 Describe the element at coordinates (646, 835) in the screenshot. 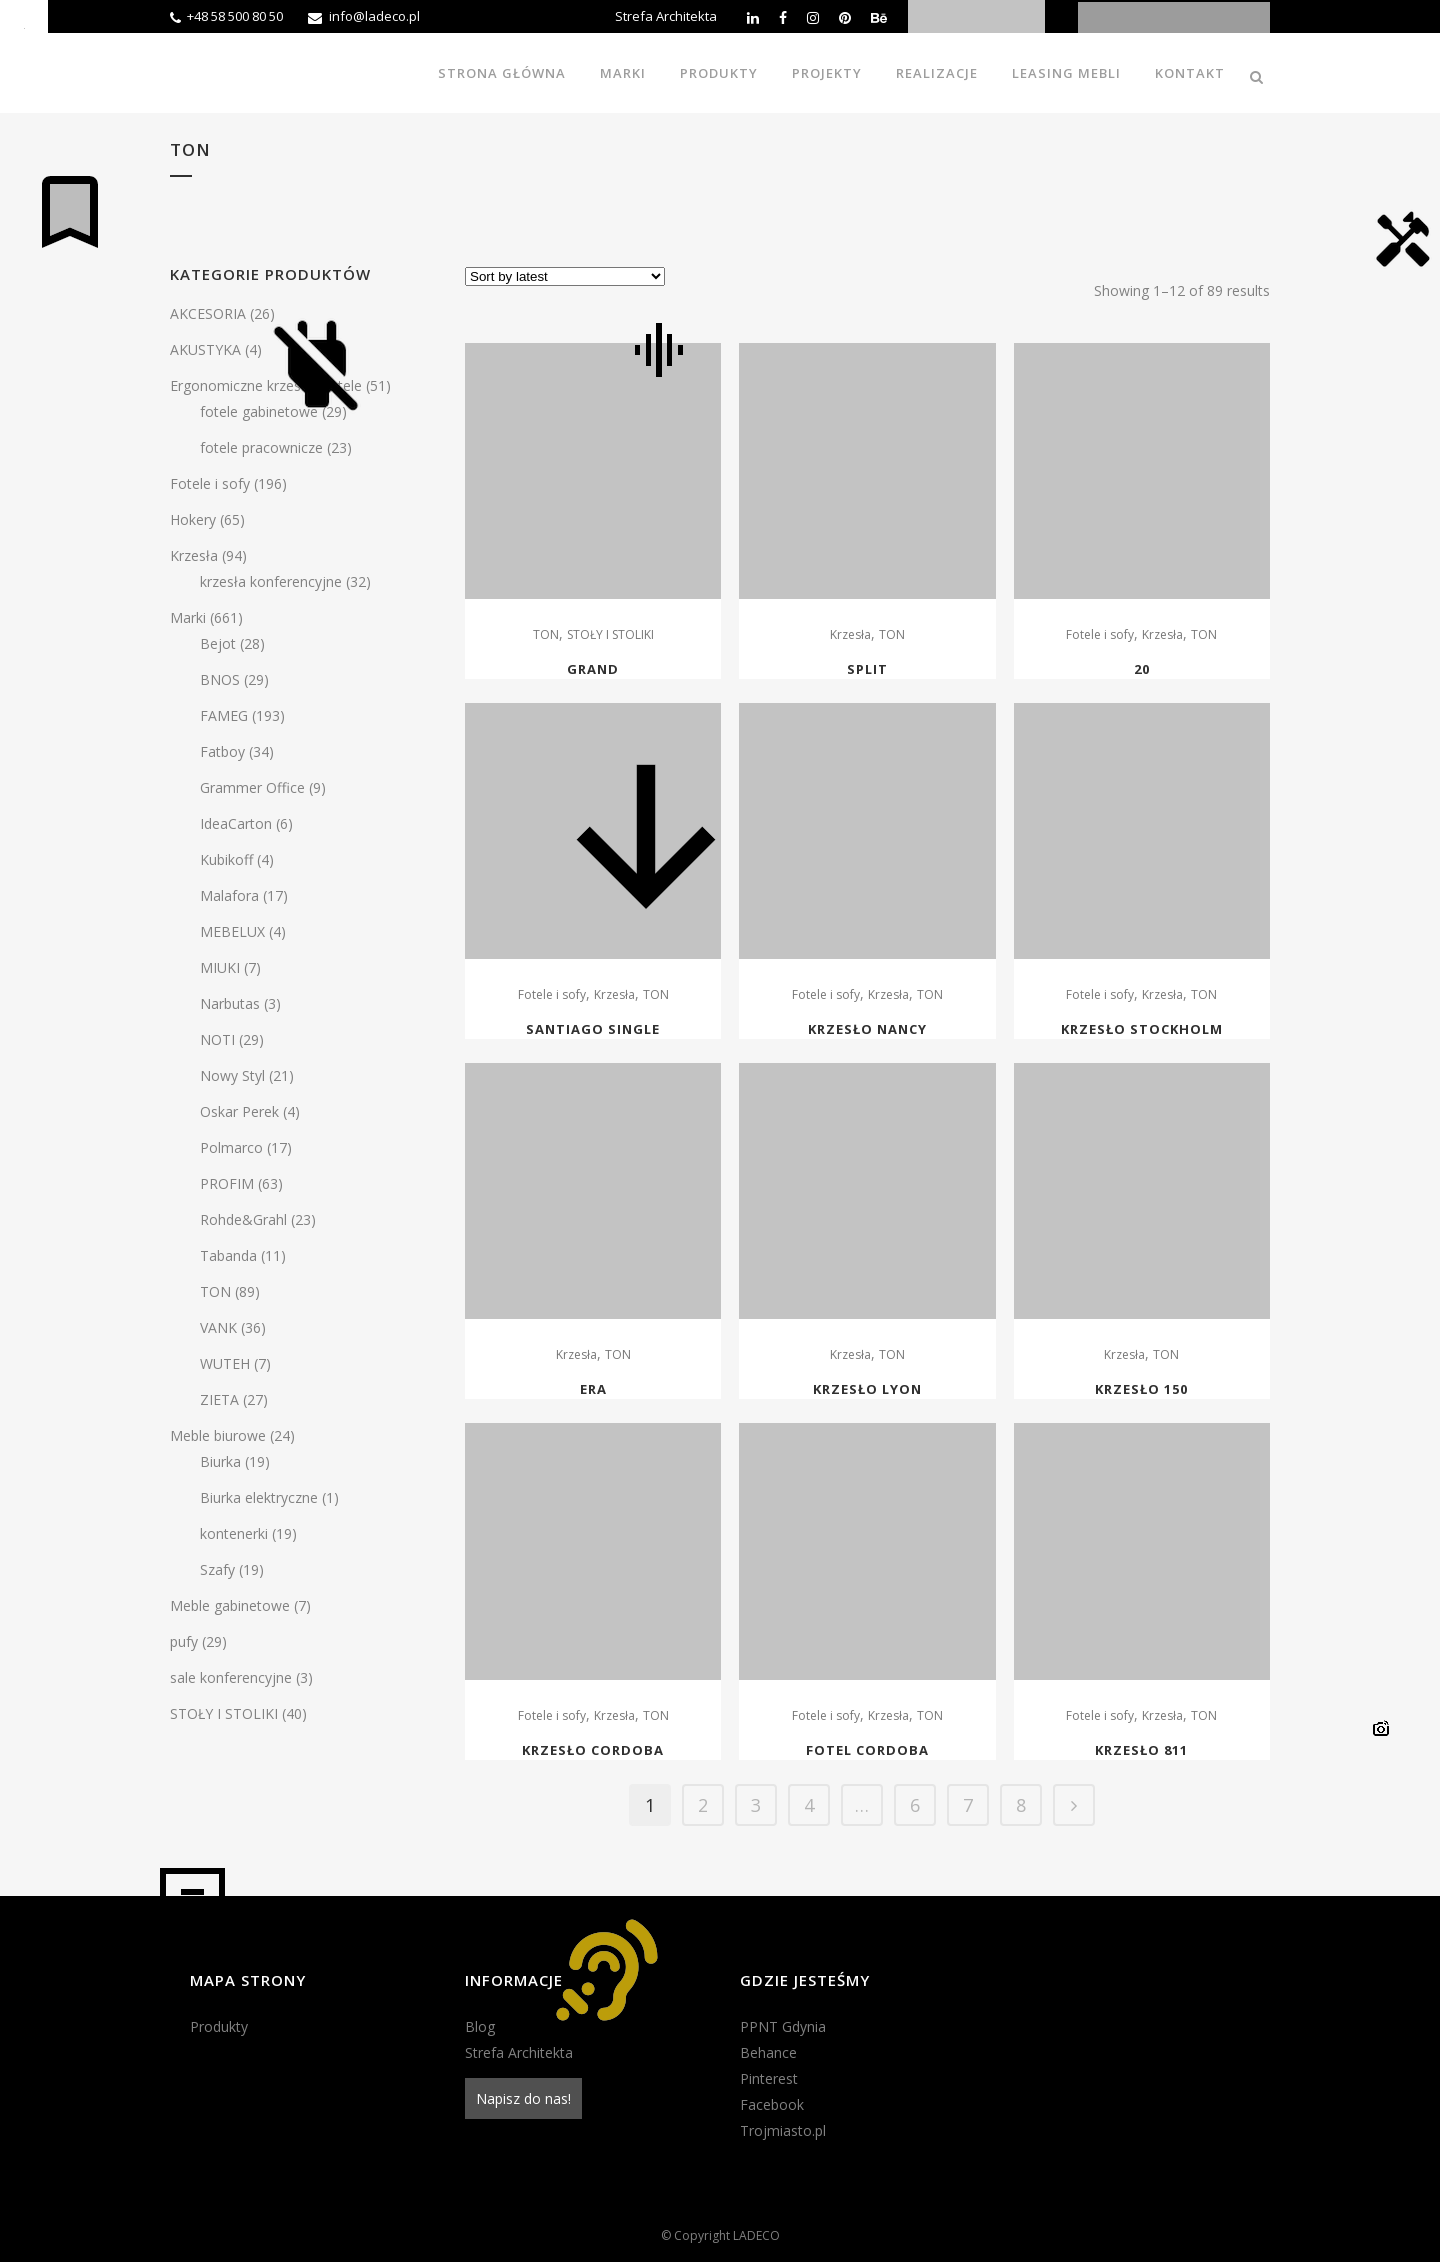

I see `scroll down or view more content` at that location.